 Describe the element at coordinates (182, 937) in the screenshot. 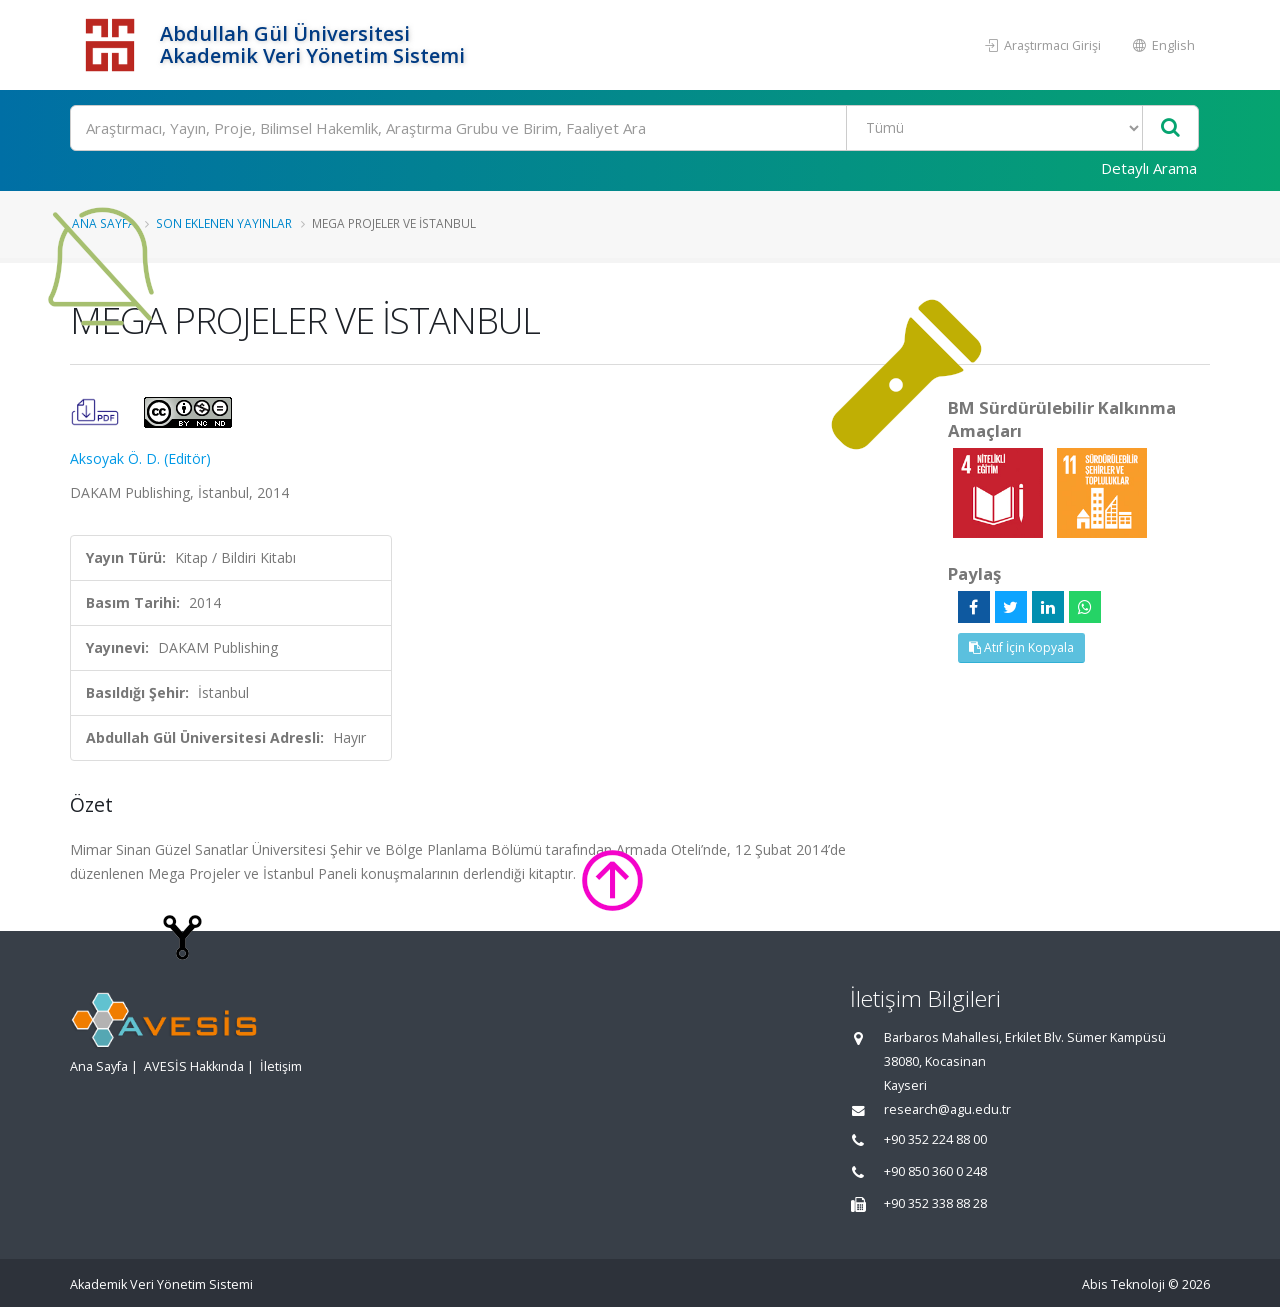

I see `view repository branch network` at that location.